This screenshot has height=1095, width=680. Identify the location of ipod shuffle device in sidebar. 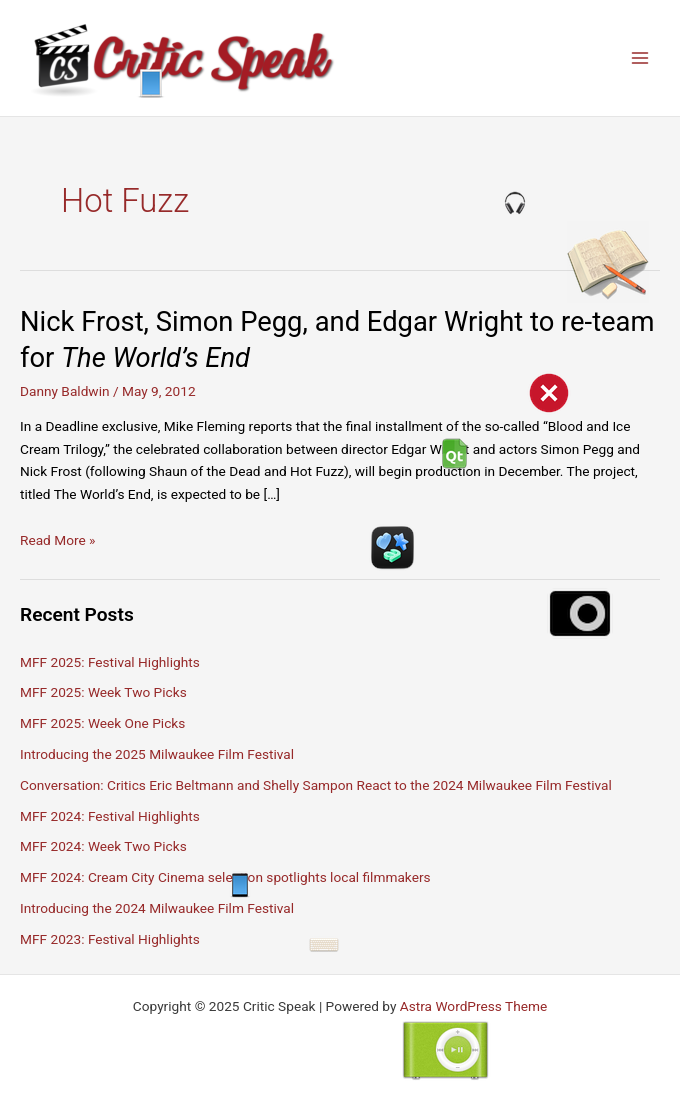
(580, 611).